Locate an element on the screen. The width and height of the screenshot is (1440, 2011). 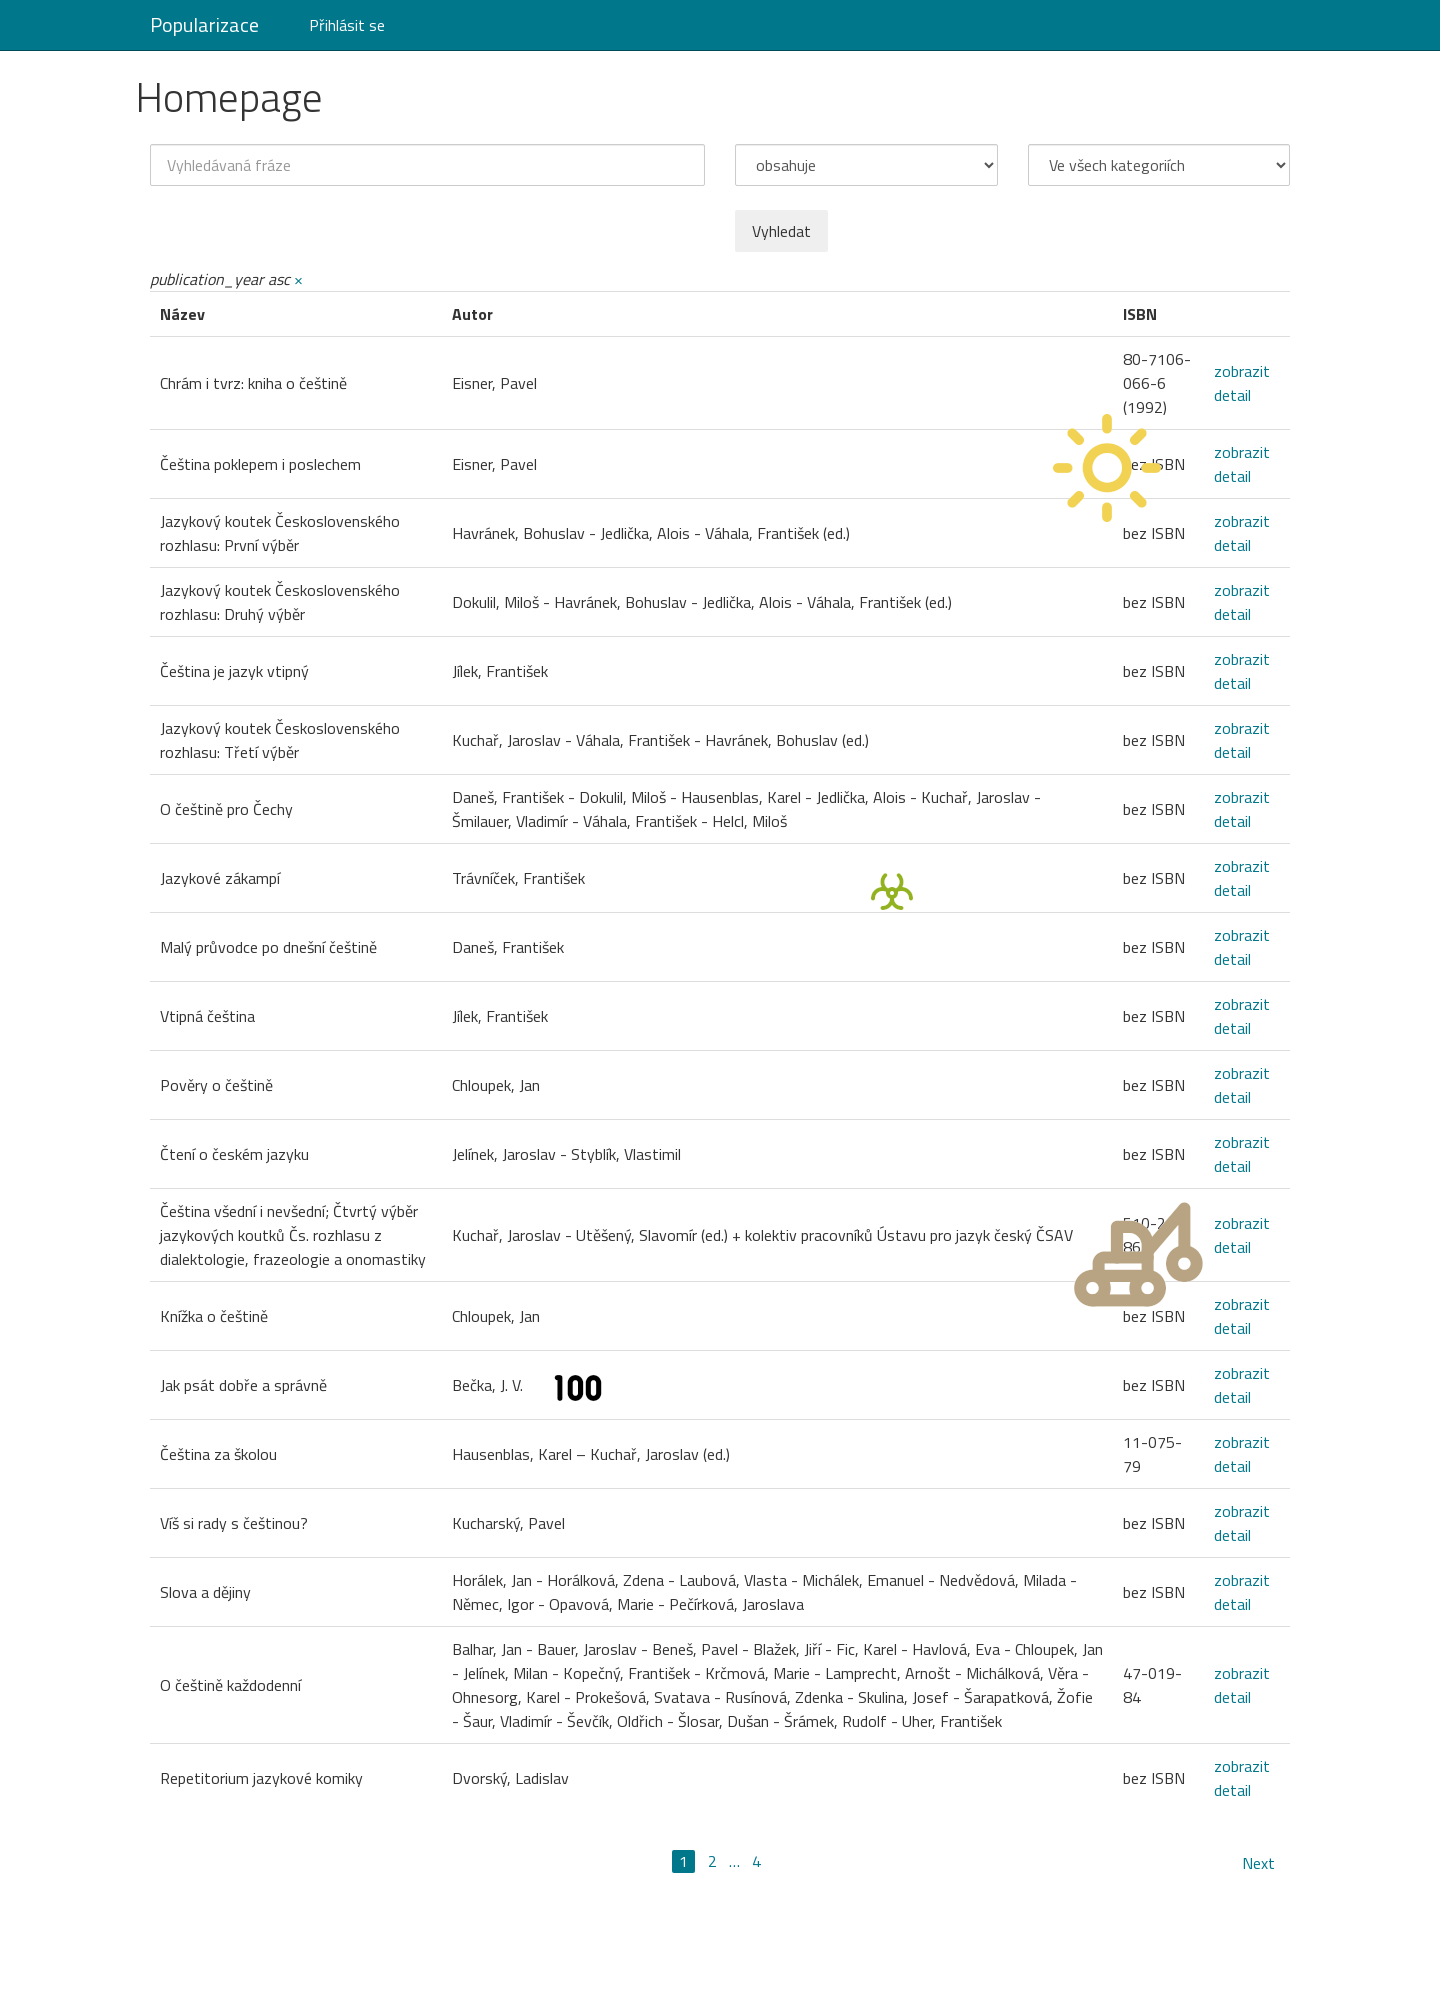
increase screen brightness is located at coordinates (1107, 468).